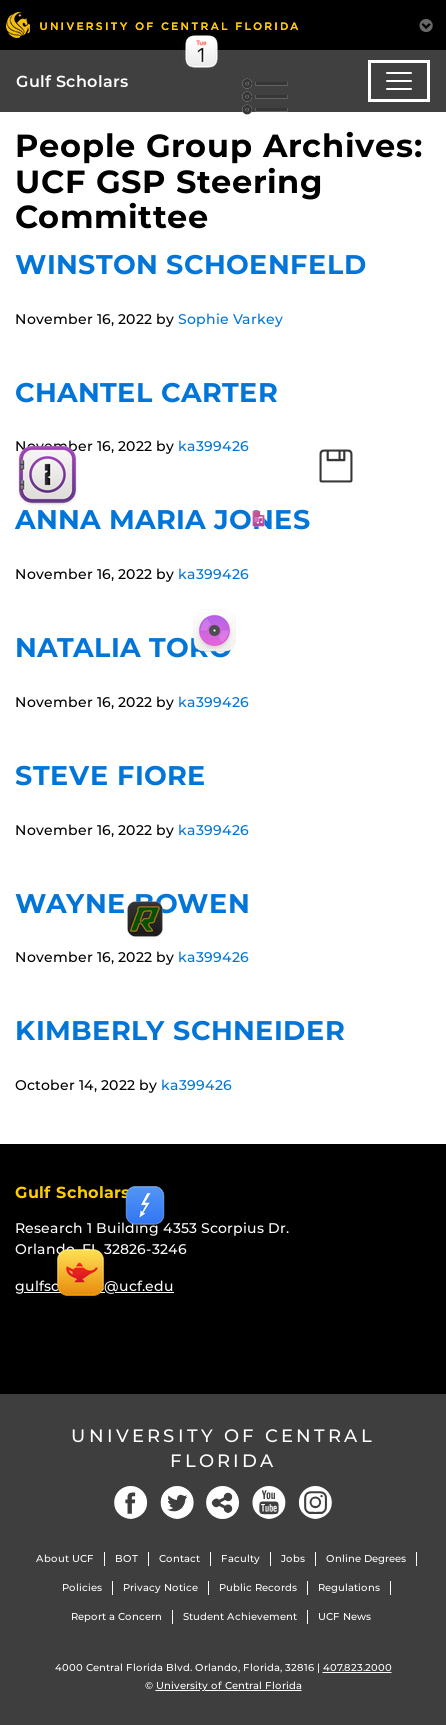 This screenshot has width=446, height=1725. Describe the element at coordinates (145, 919) in the screenshot. I see `launch Command & Conquer: Red Alert 2` at that location.